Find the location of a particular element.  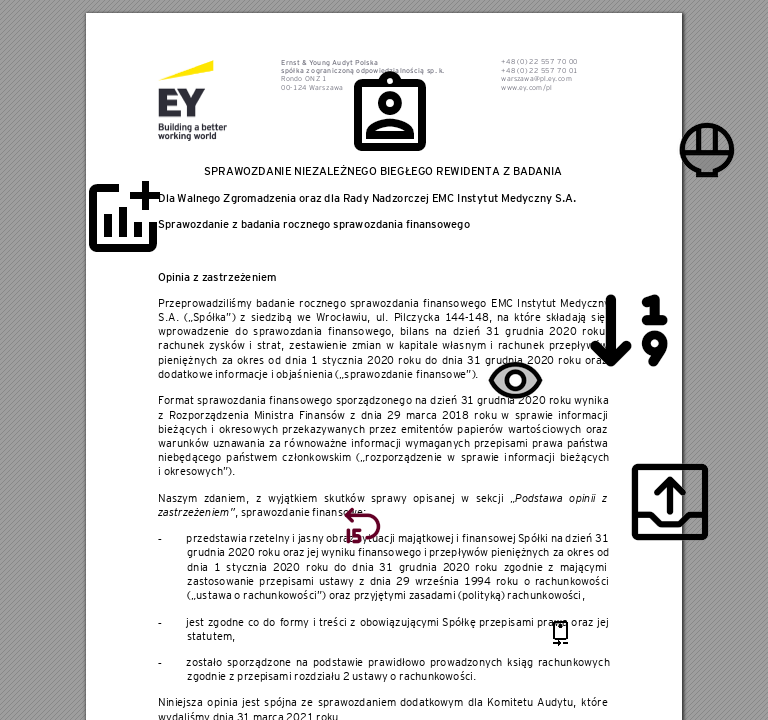

view assigned user profile is located at coordinates (390, 115).